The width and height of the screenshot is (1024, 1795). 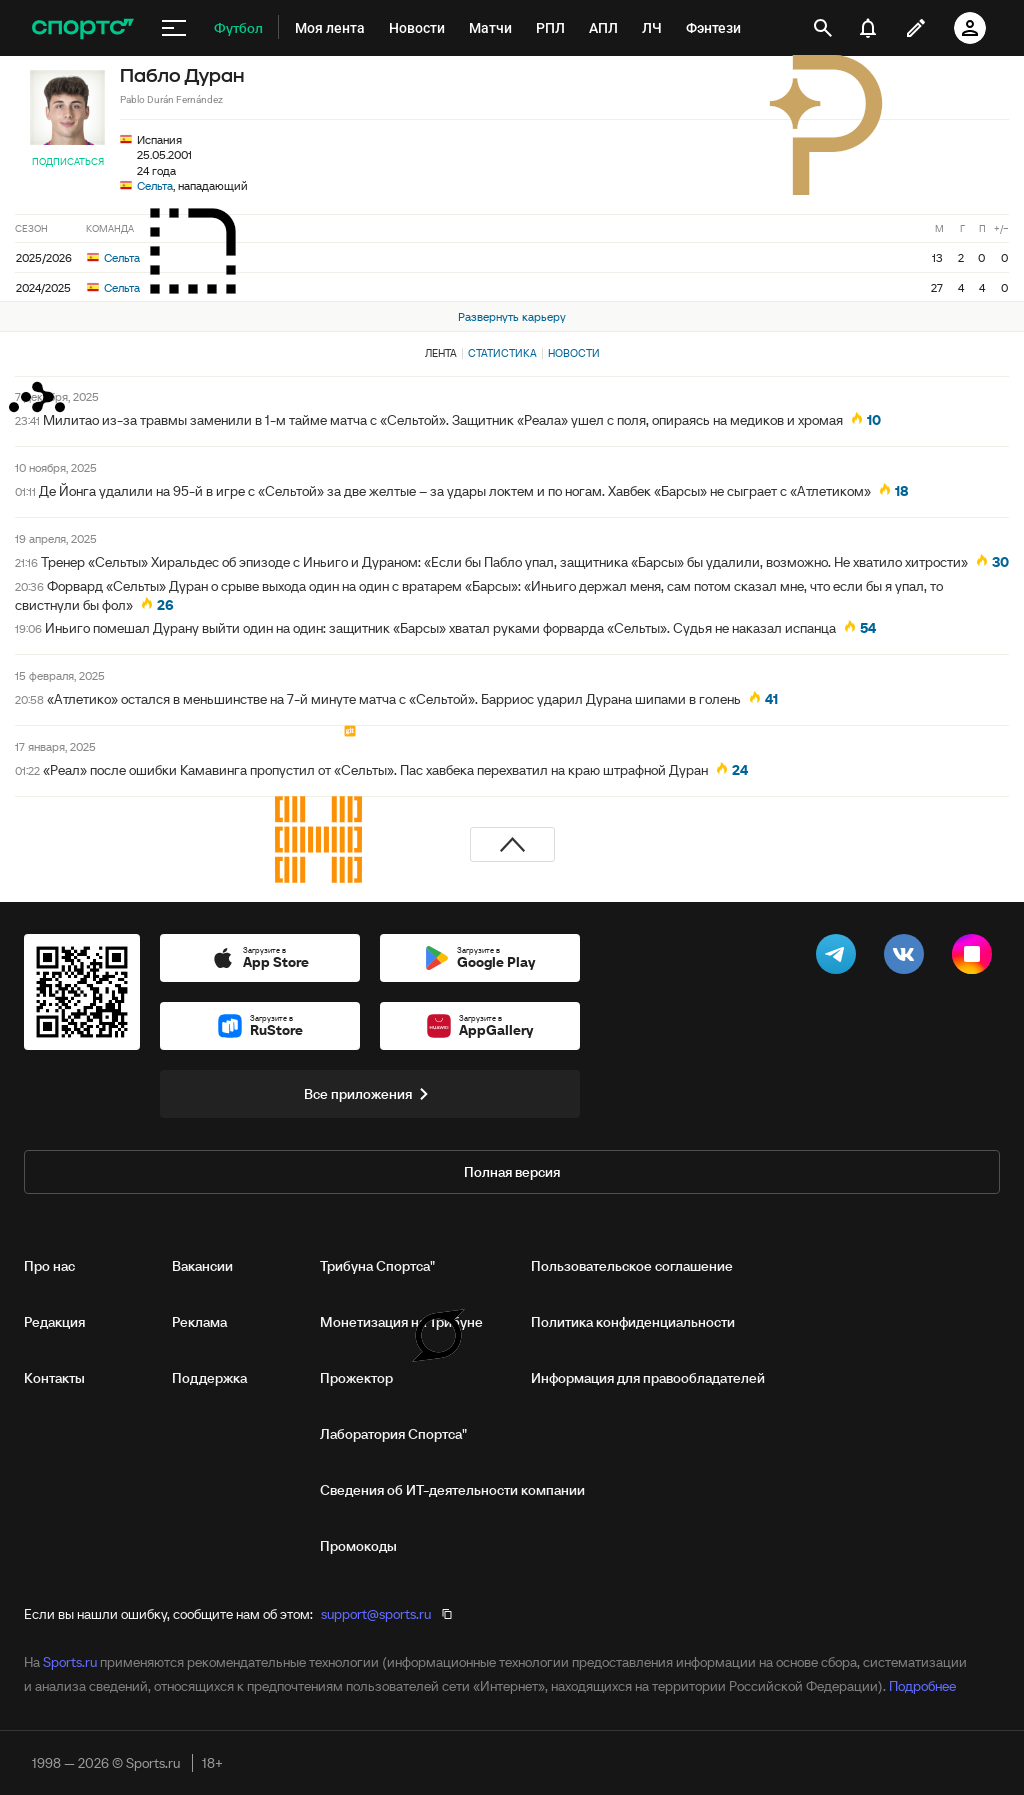 What do you see at coordinates (37, 397) in the screenshot?
I see `react router library logo` at bounding box center [37, 397].